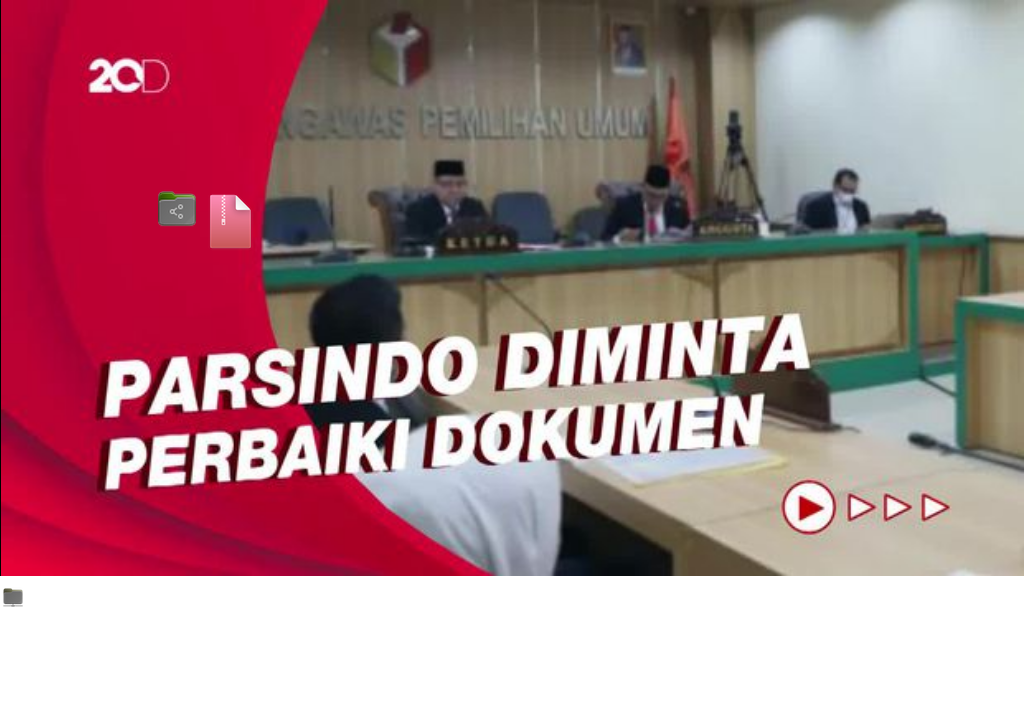 This screenshot has height=720, width=1024. Describe the element at coordinates (230, 222) in the screenshot. I see `compressed tar archive file` at that location.